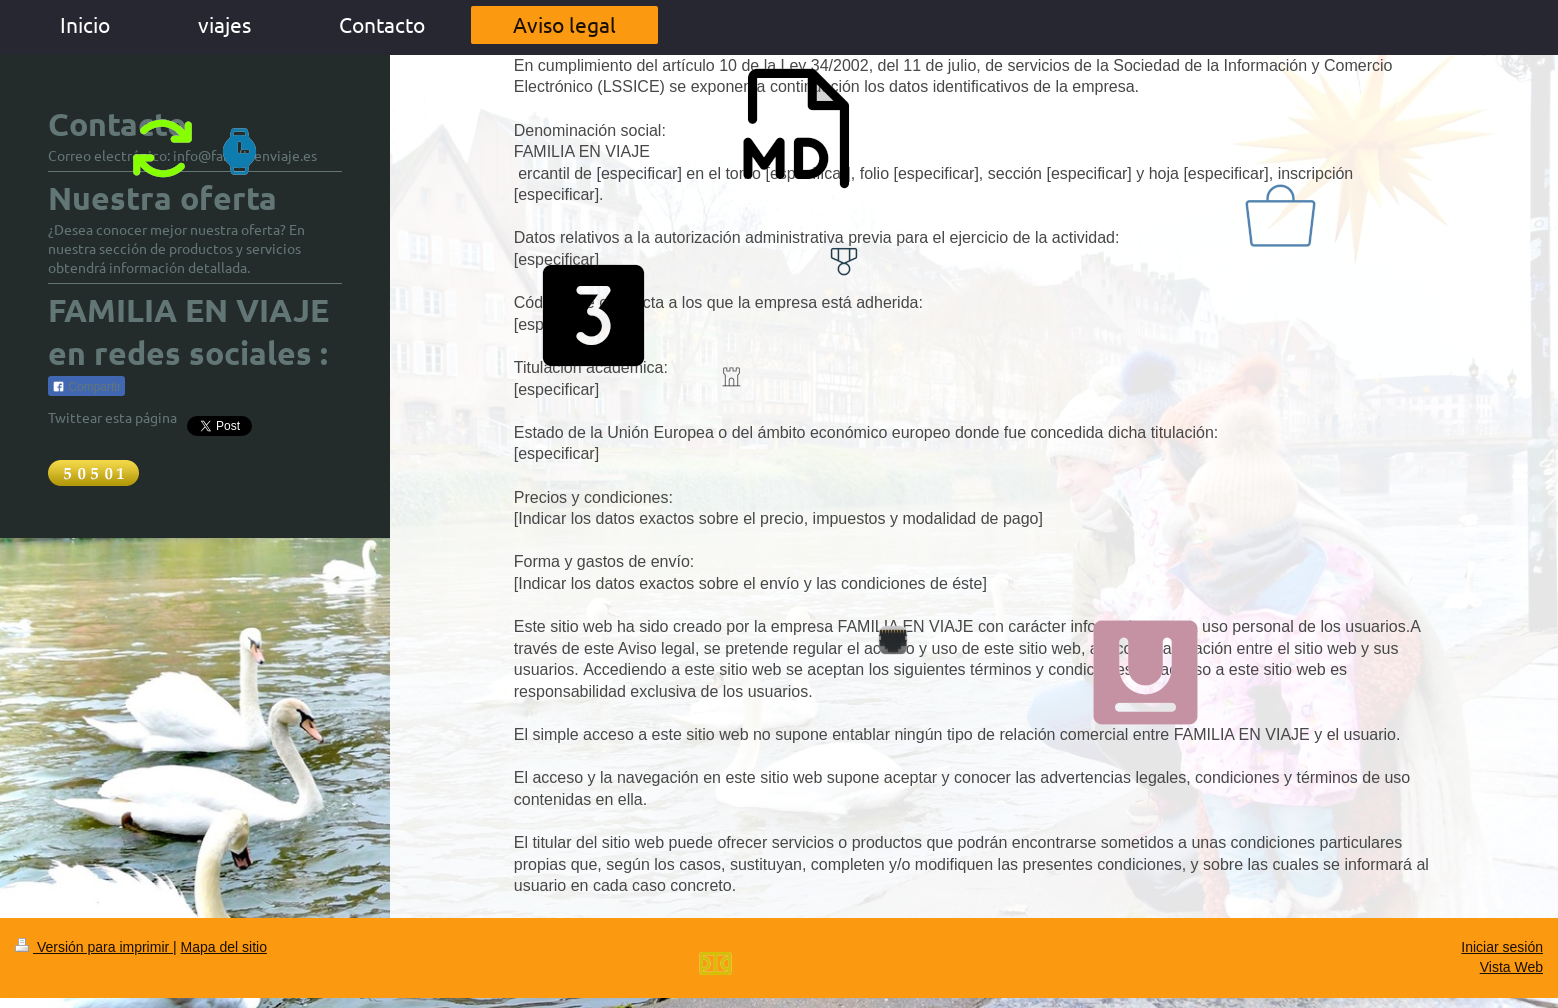 This screenshot has height=1008, width=1558. Describe the element at coordinates (893, 640) in the screenshot. I see `ethernet port connection settings` at that location.